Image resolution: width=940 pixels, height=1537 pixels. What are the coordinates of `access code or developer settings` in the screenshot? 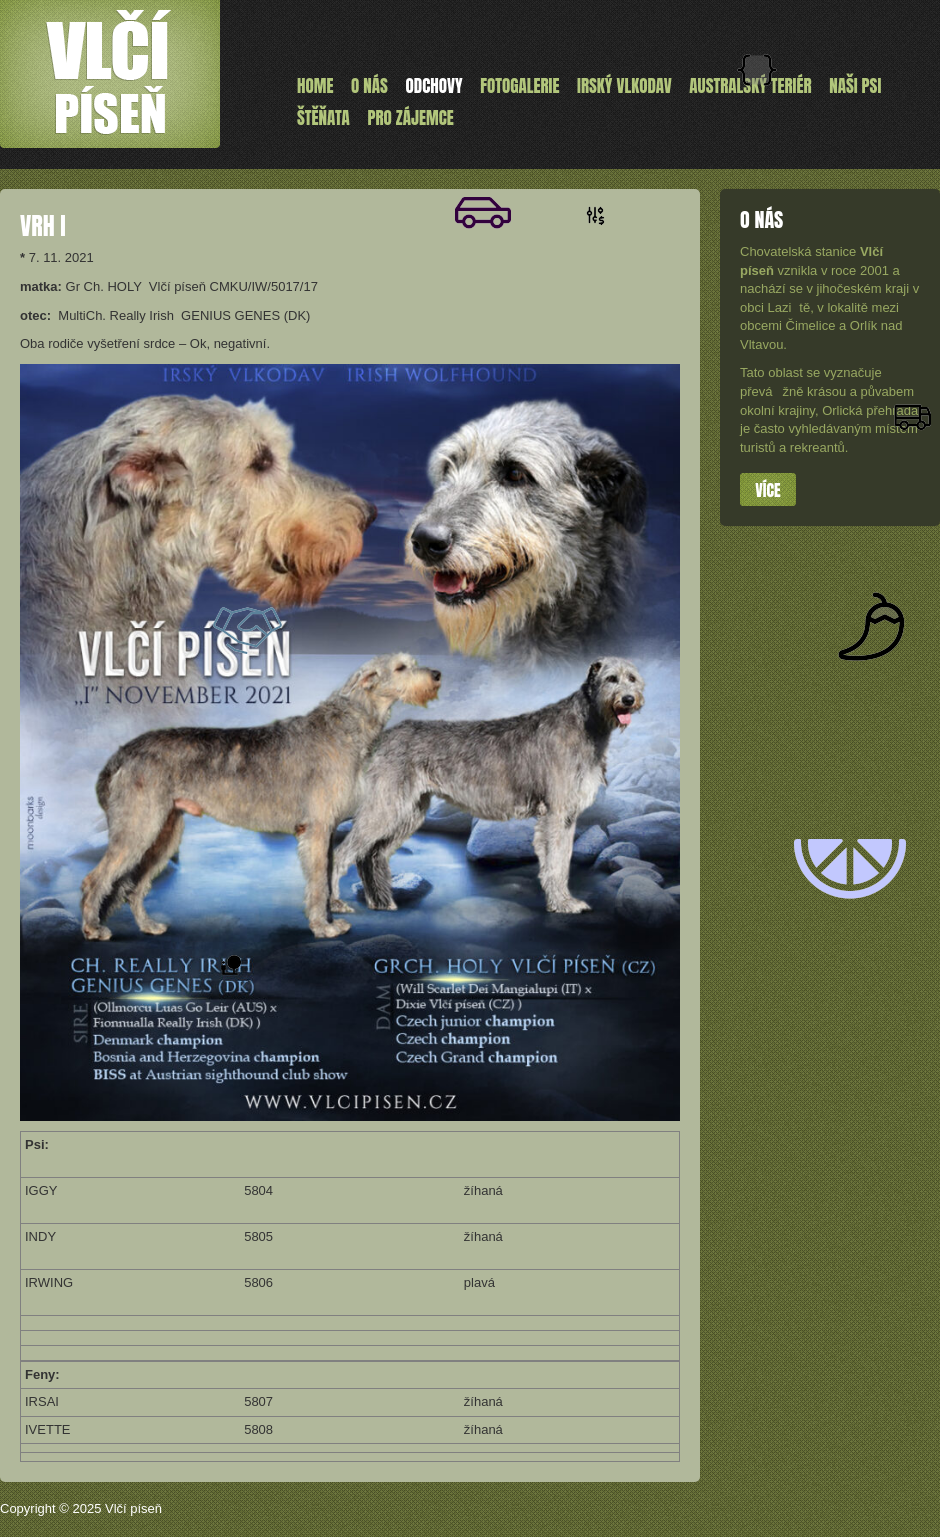 It's located at (757, 70).